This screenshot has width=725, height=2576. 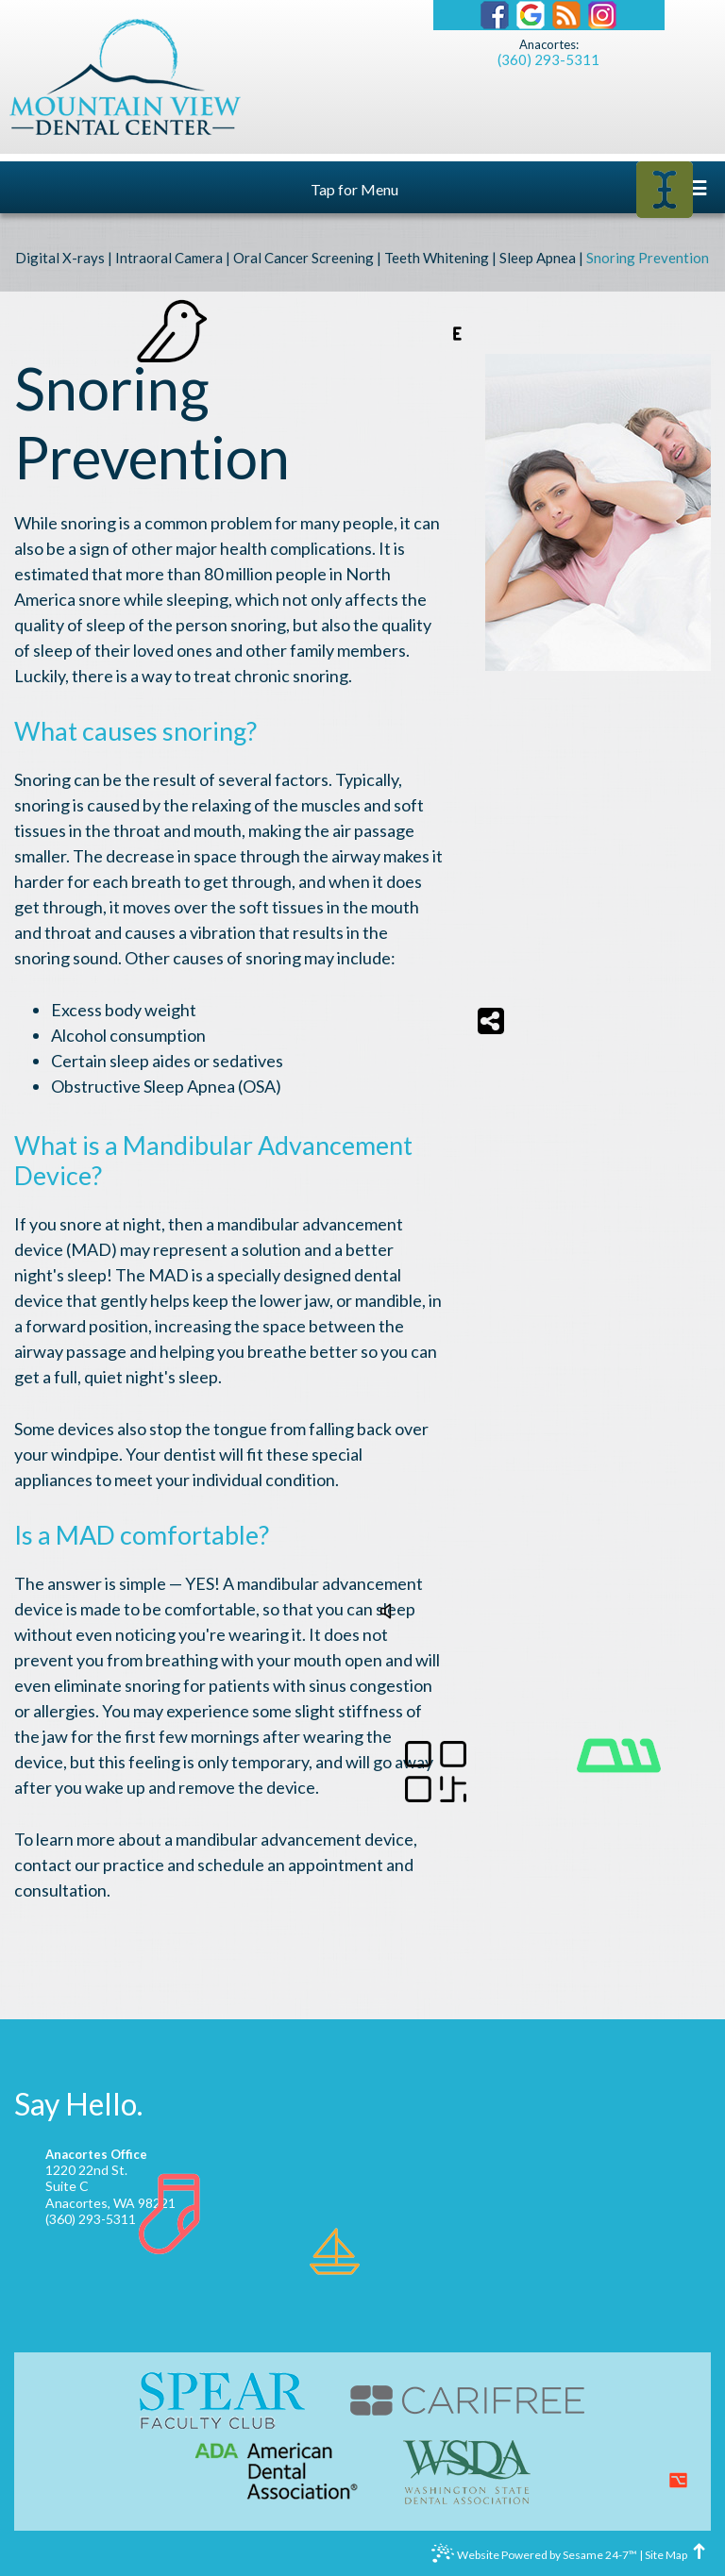 What do you see at coordinates (173, 333) in the screenshot?
I see `access twitter or social media sharing` at bounding box center [173, 333].